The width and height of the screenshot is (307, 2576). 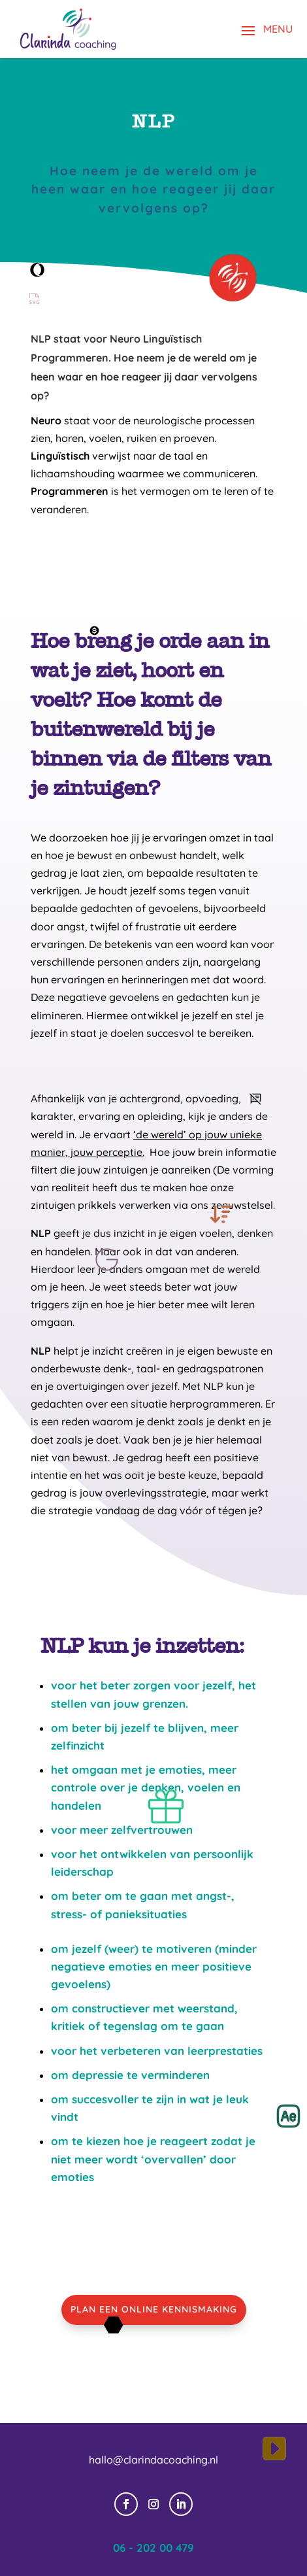 What do you see at coordinates (106, 1259) in the screenshot?
I see `sign in with Google` at bounding box center [106, 1259].